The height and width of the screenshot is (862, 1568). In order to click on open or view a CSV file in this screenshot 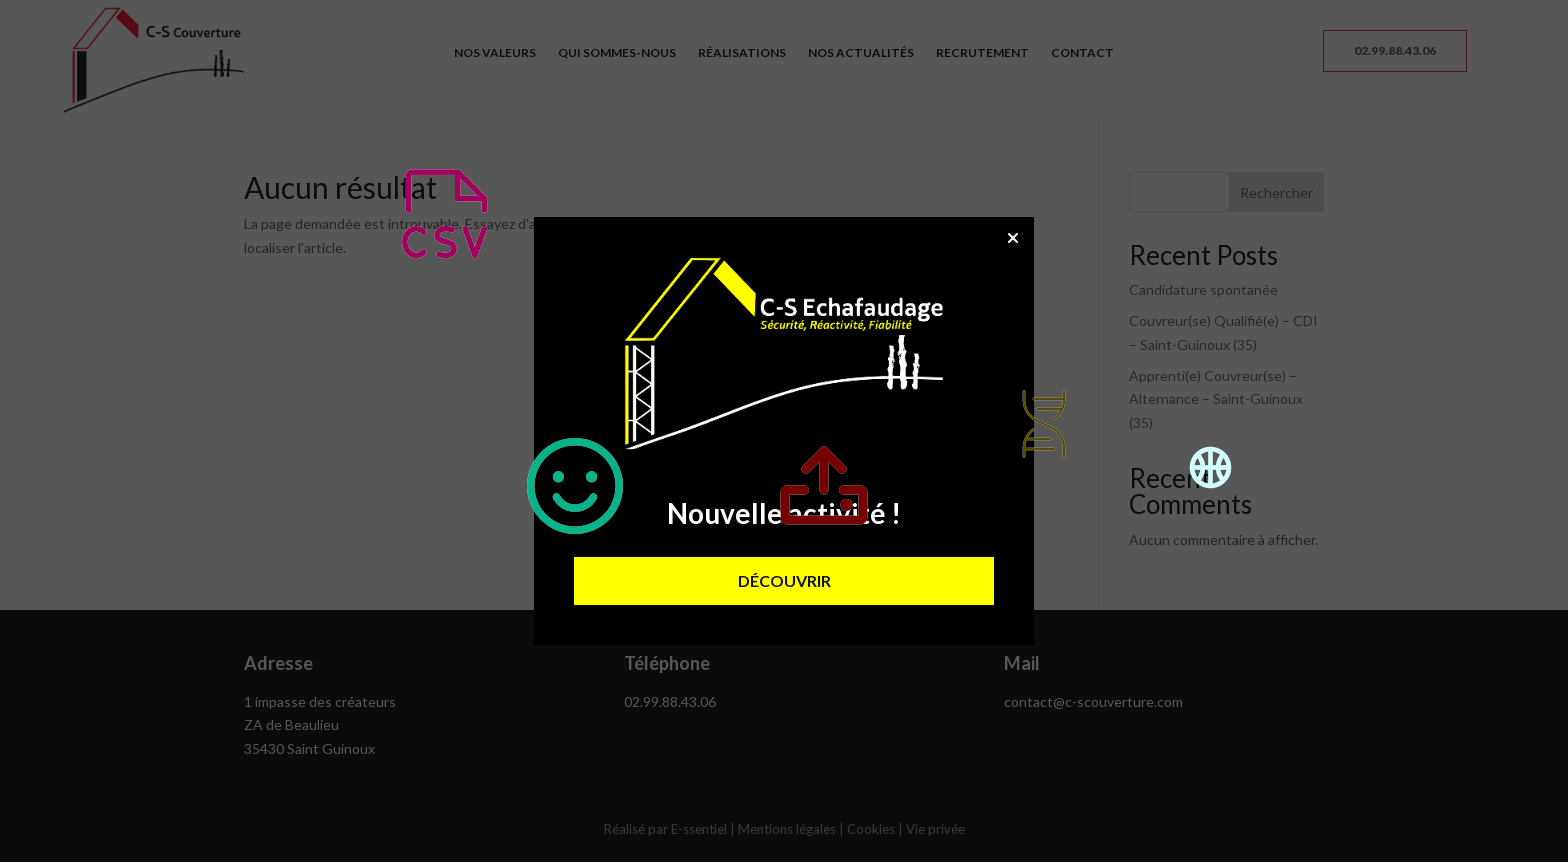, I will do `click(446, 217)`.